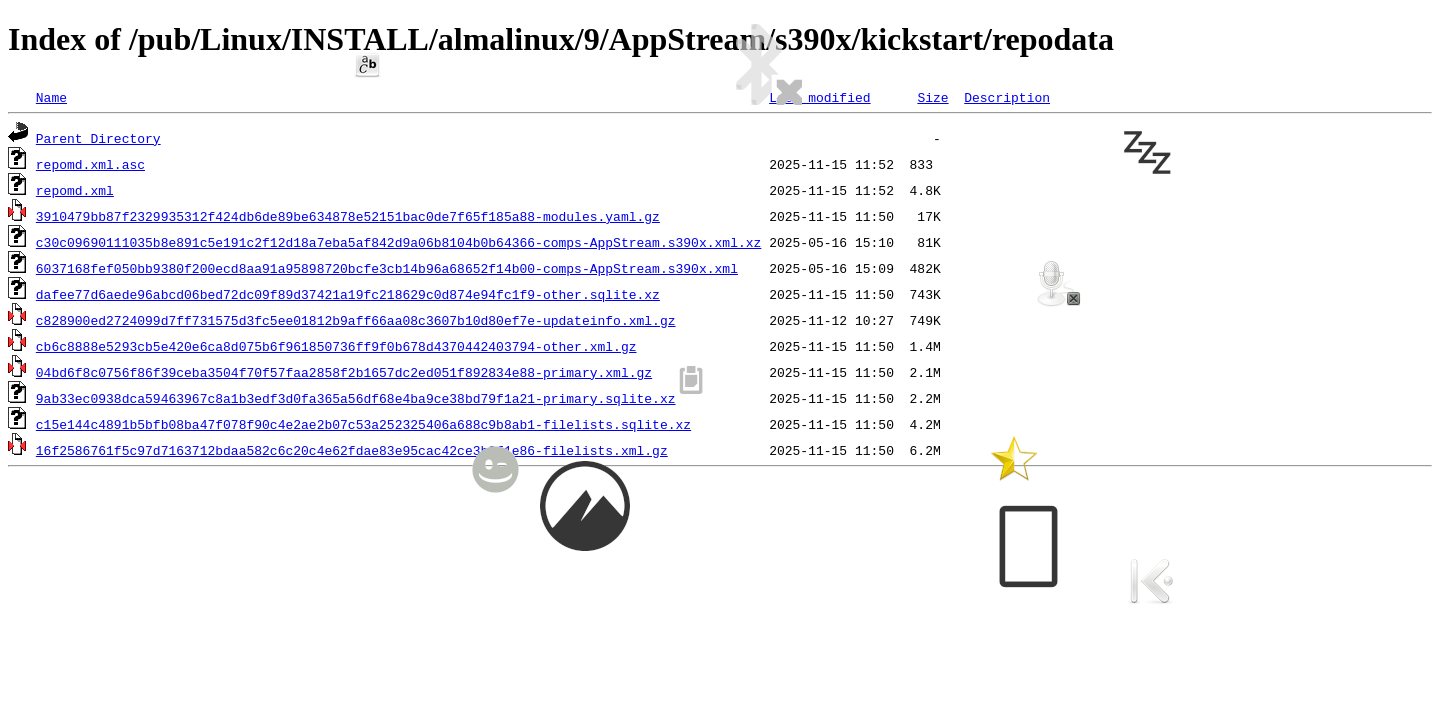  I want to click on launch cinnamon desktop environment, so click(585, 506).